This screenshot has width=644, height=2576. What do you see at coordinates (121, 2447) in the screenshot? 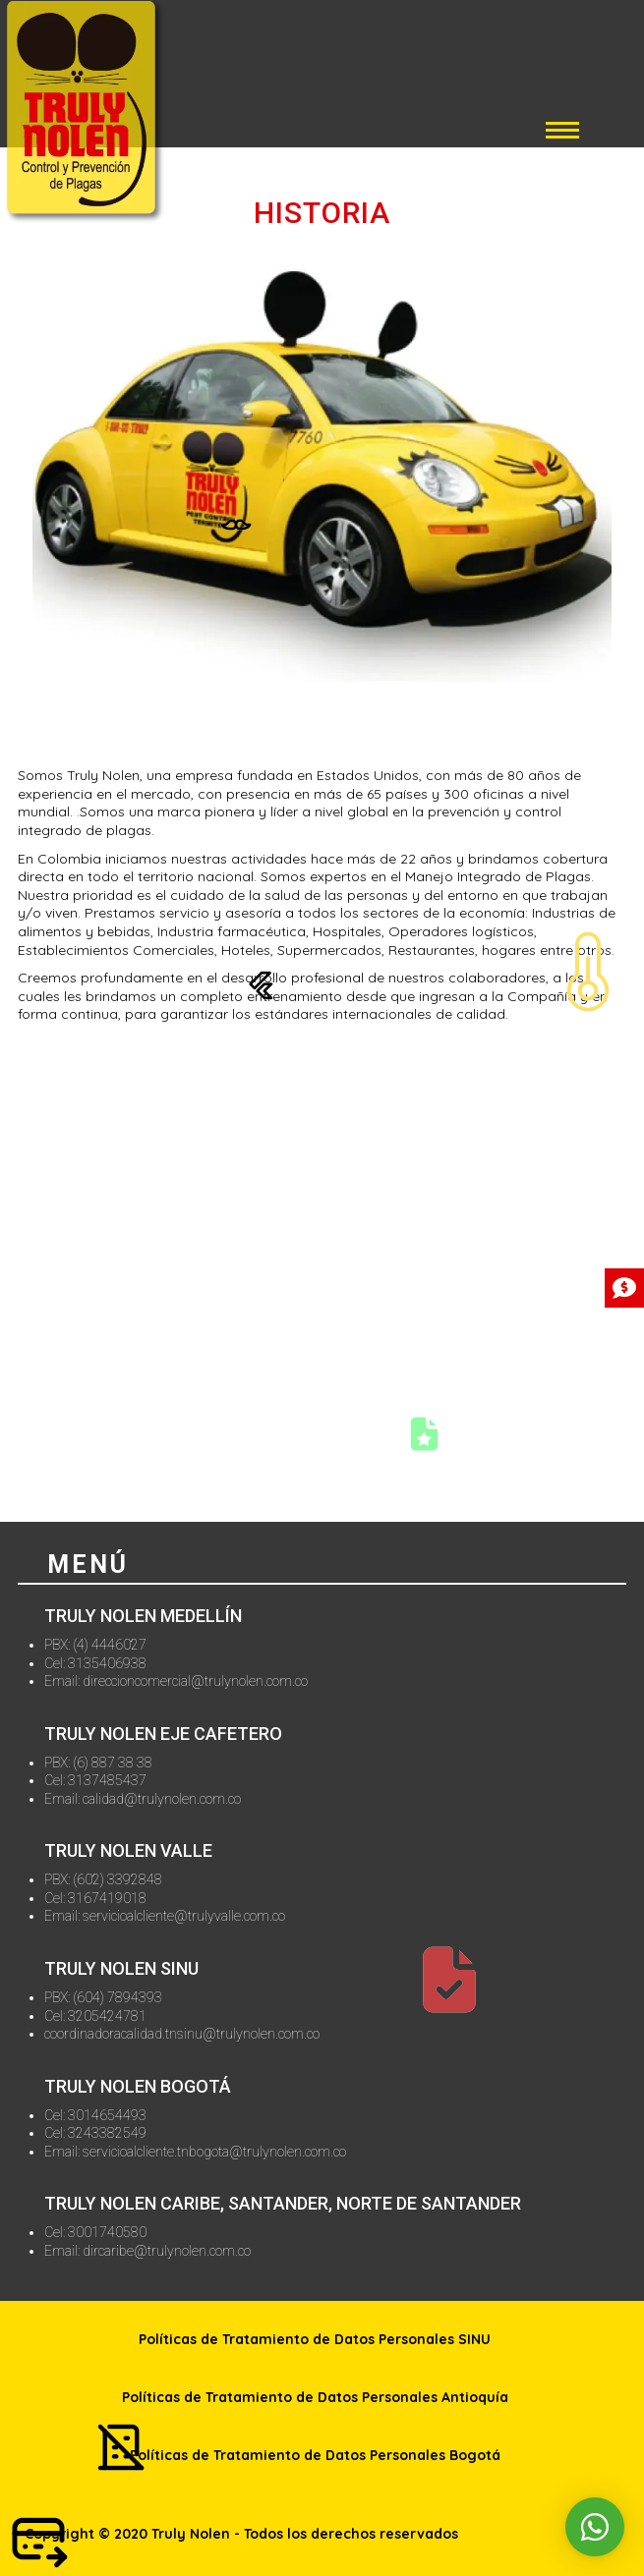
I see `building or location unavailable` at bounding box center [121, 2447].